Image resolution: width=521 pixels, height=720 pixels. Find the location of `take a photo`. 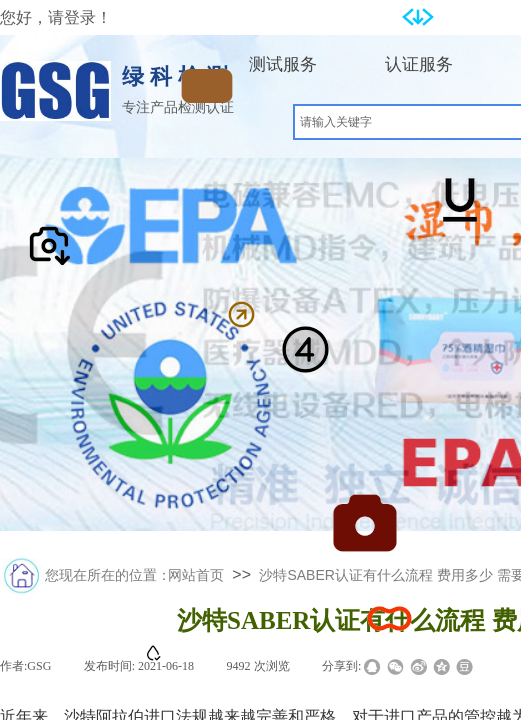

take a photo is located at coordinates (365, 523).